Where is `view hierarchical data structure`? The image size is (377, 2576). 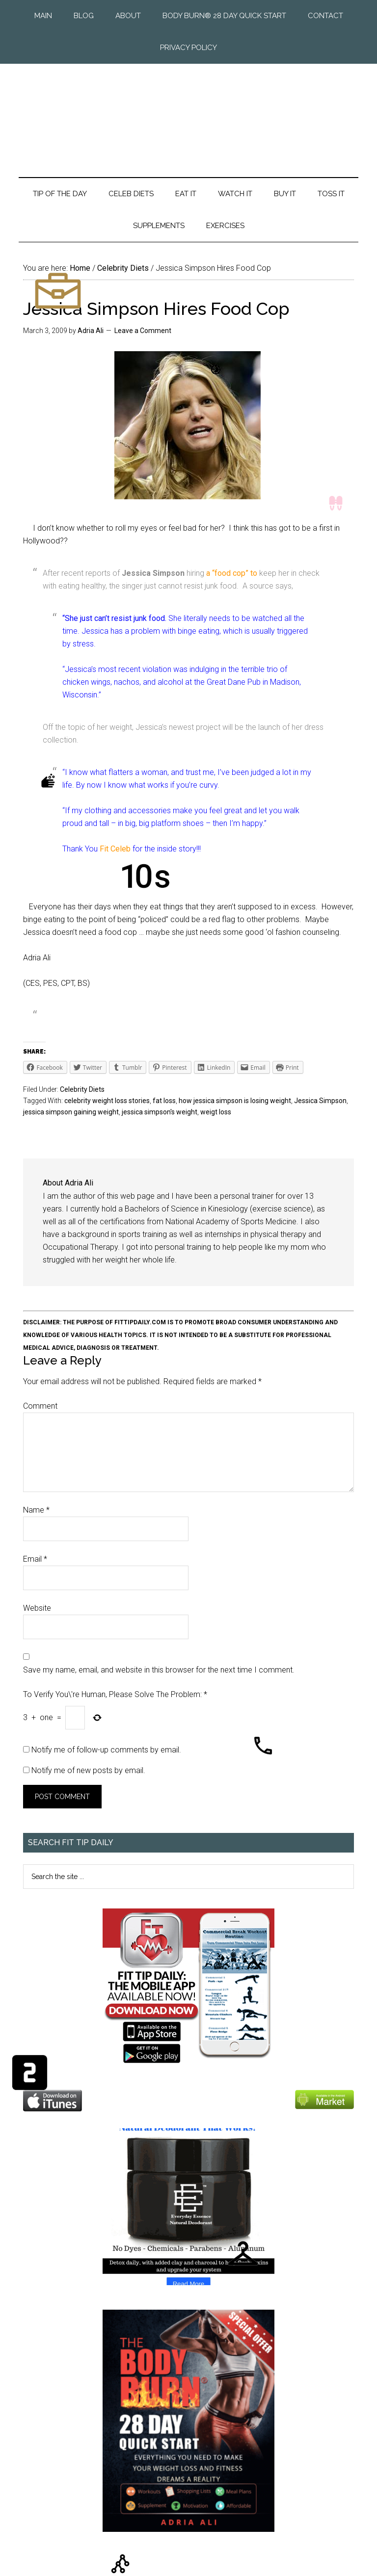 view hierarchical data structure is located at coordinates (121, 2564).